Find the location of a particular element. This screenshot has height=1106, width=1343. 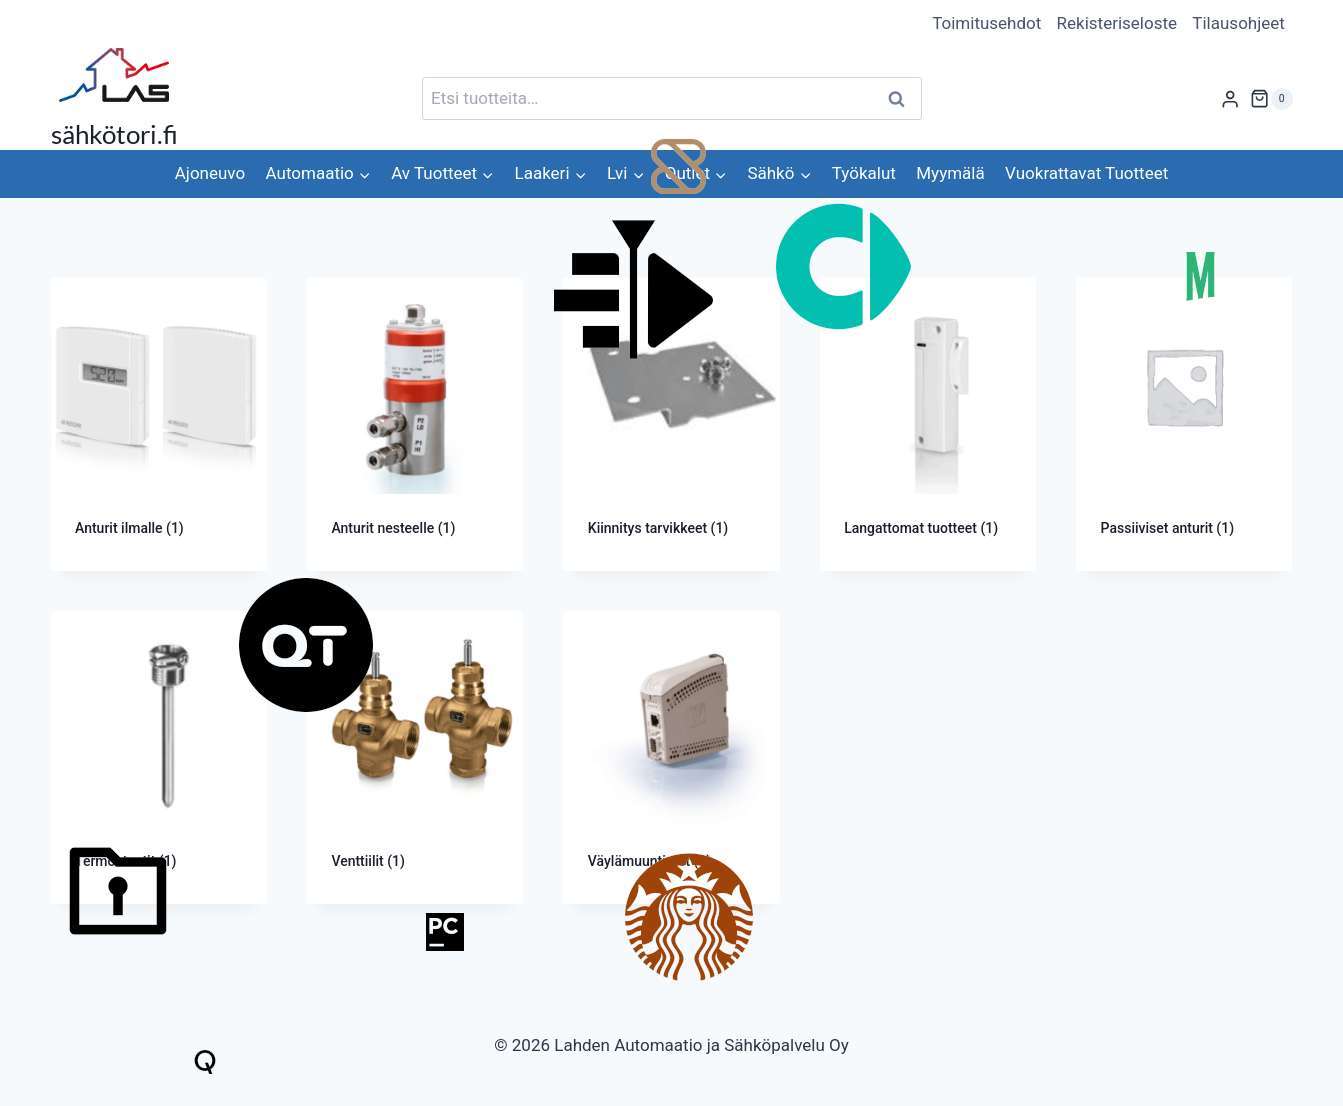

access a password-protected folder is located at coordinates (118, 891).